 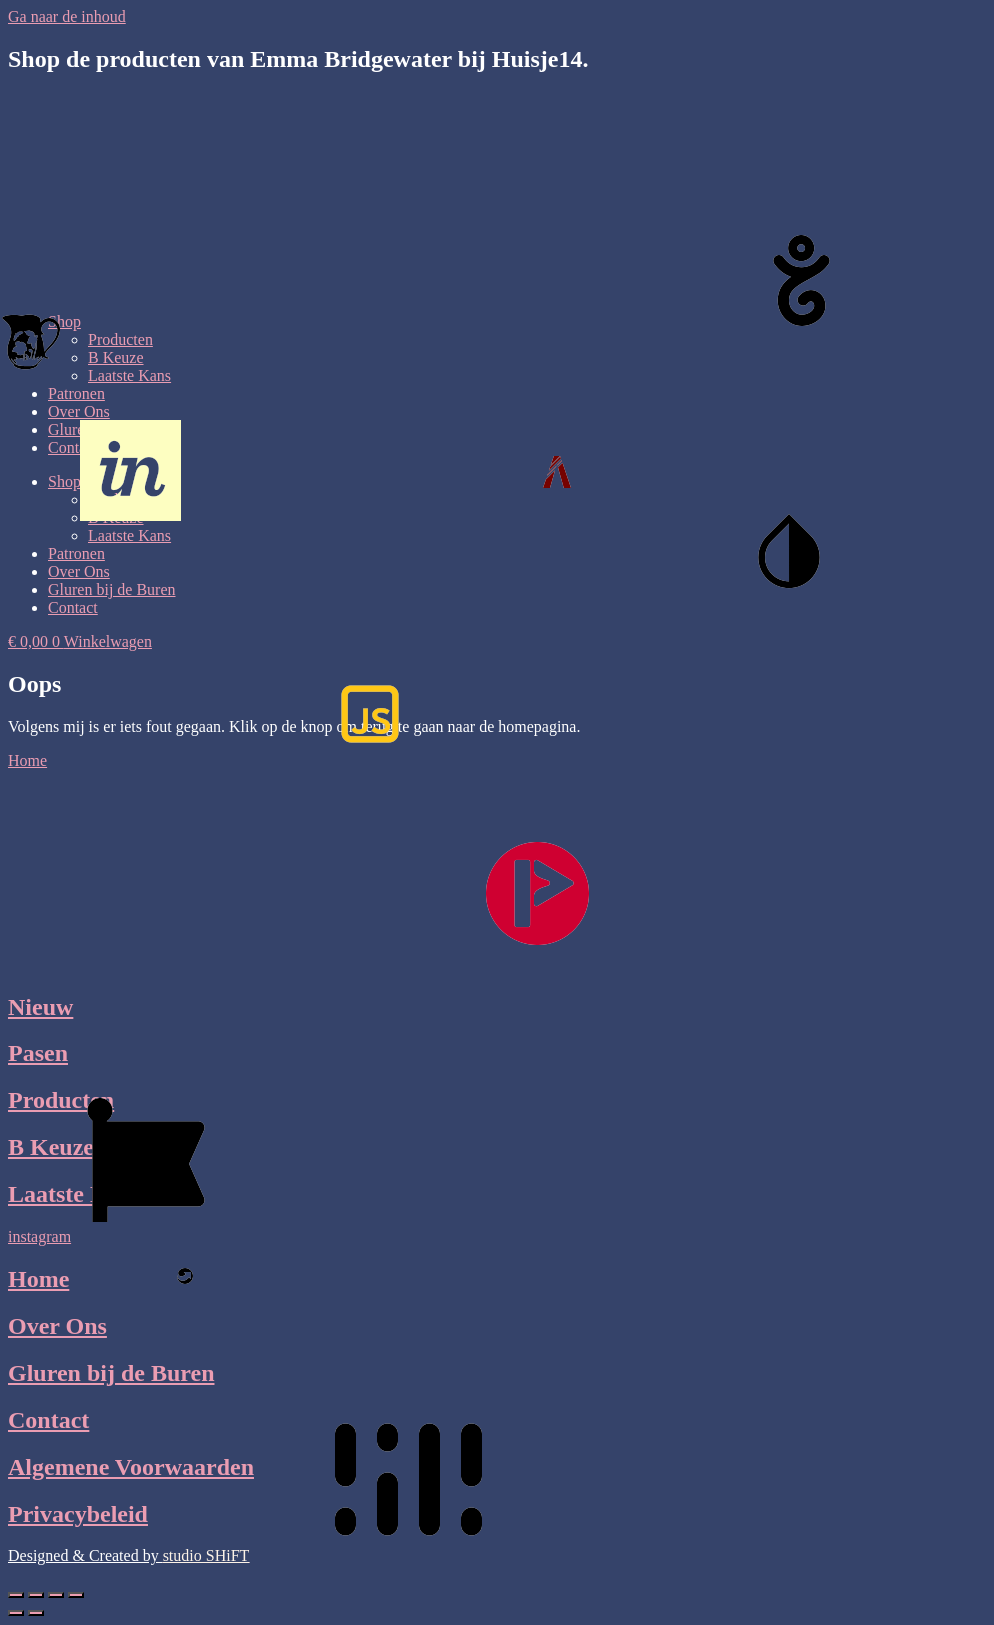 I want to click on open InVision app, so click(x=130, y=470).